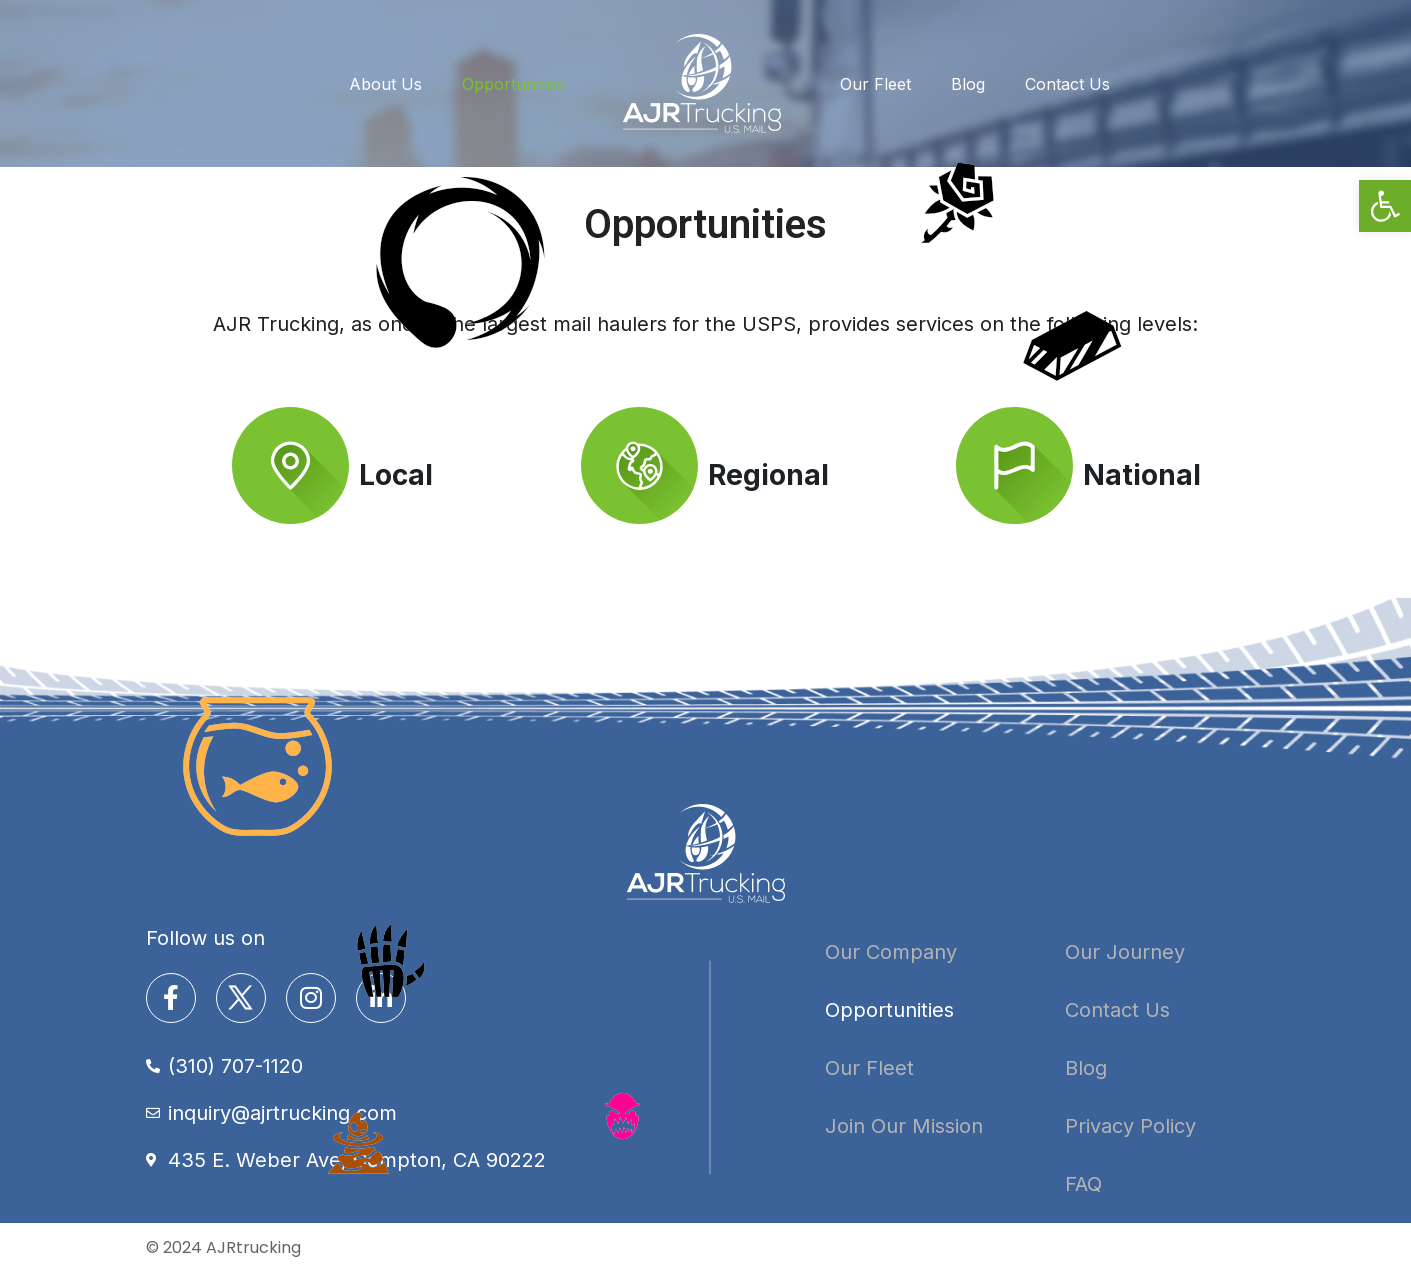  What do you see at coordinates (257, 766) in the screenshot?
I see `access aquarium or fish tank features` at bounding box center [257, 766].